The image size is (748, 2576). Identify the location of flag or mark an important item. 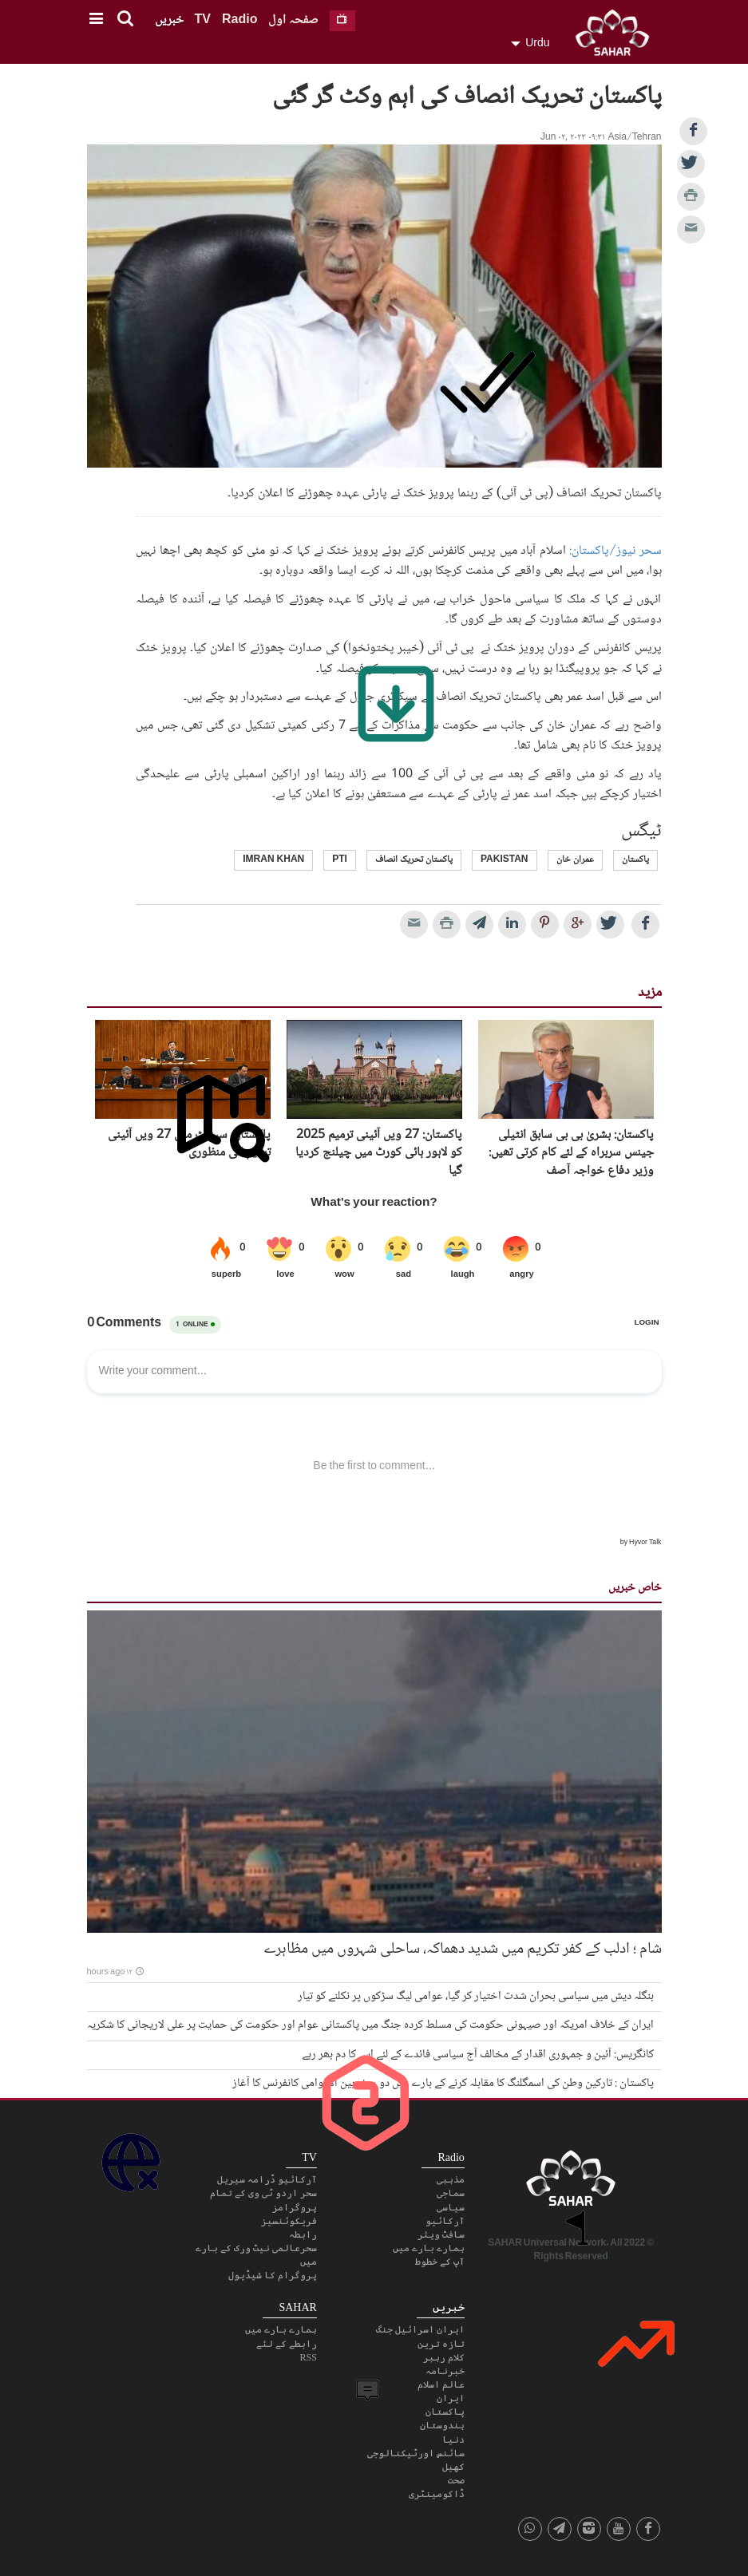
(580, 2228).